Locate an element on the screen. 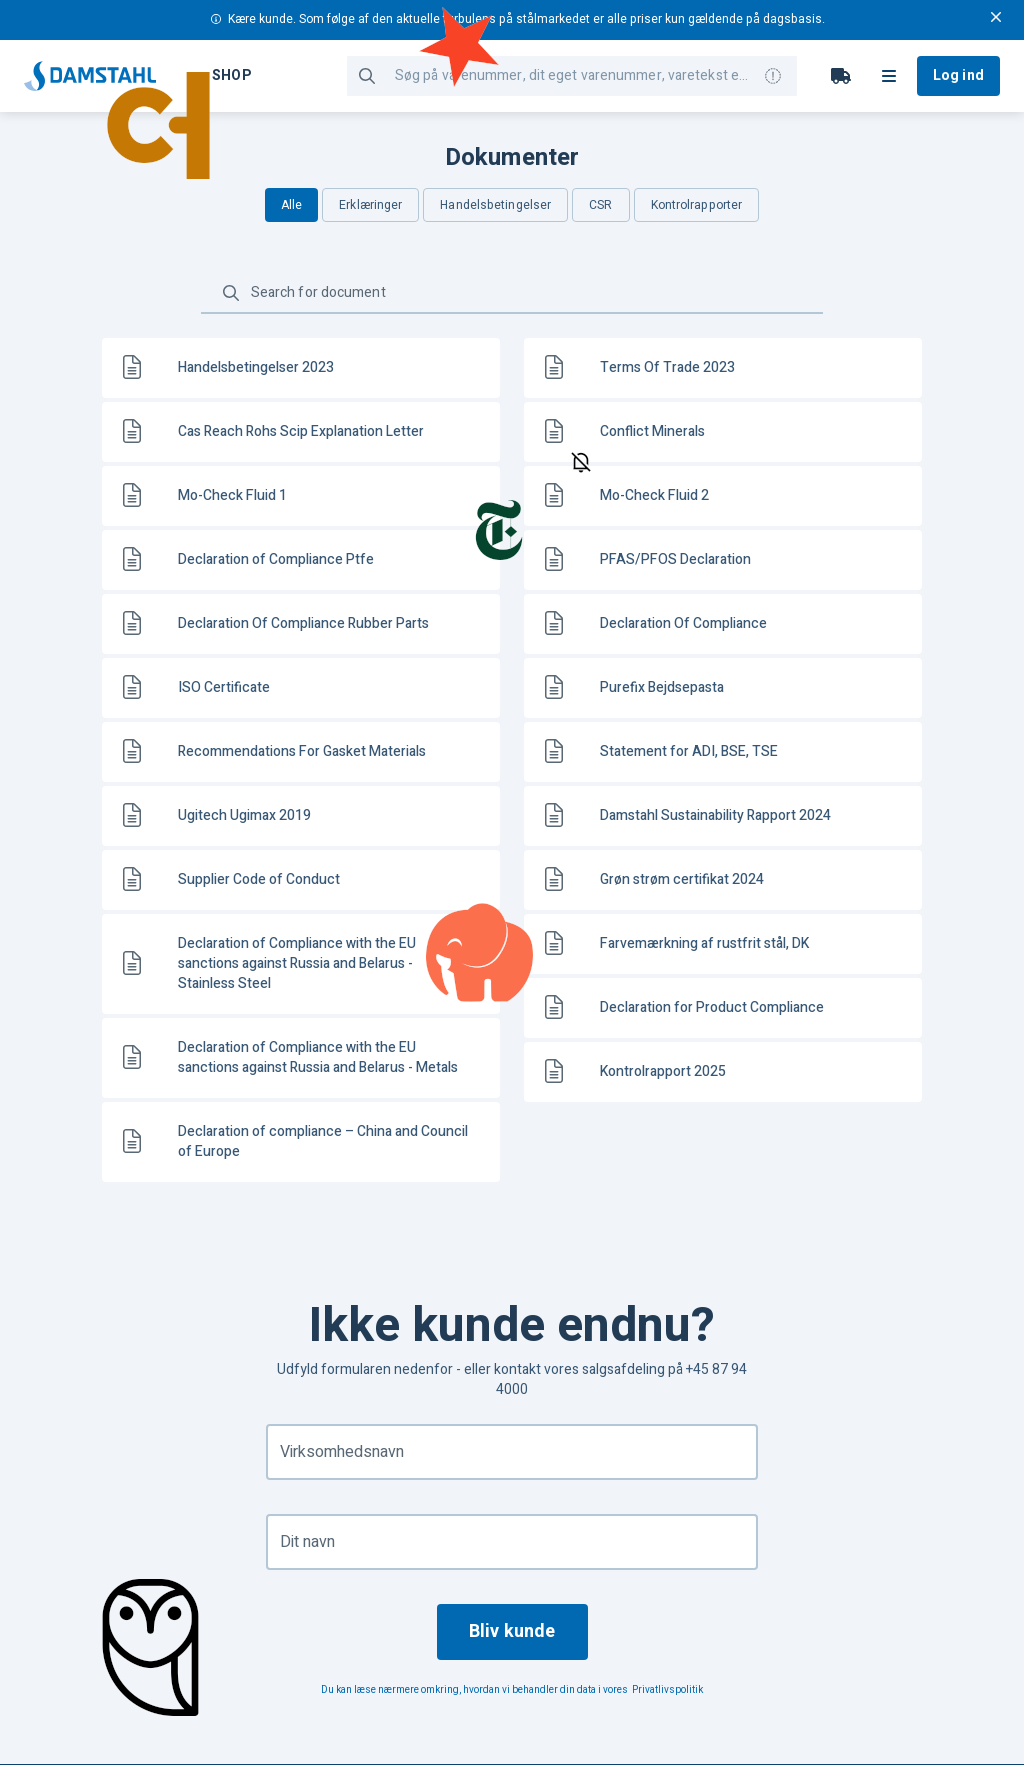  open laragon local development environment is located at coordinates (479, 952).